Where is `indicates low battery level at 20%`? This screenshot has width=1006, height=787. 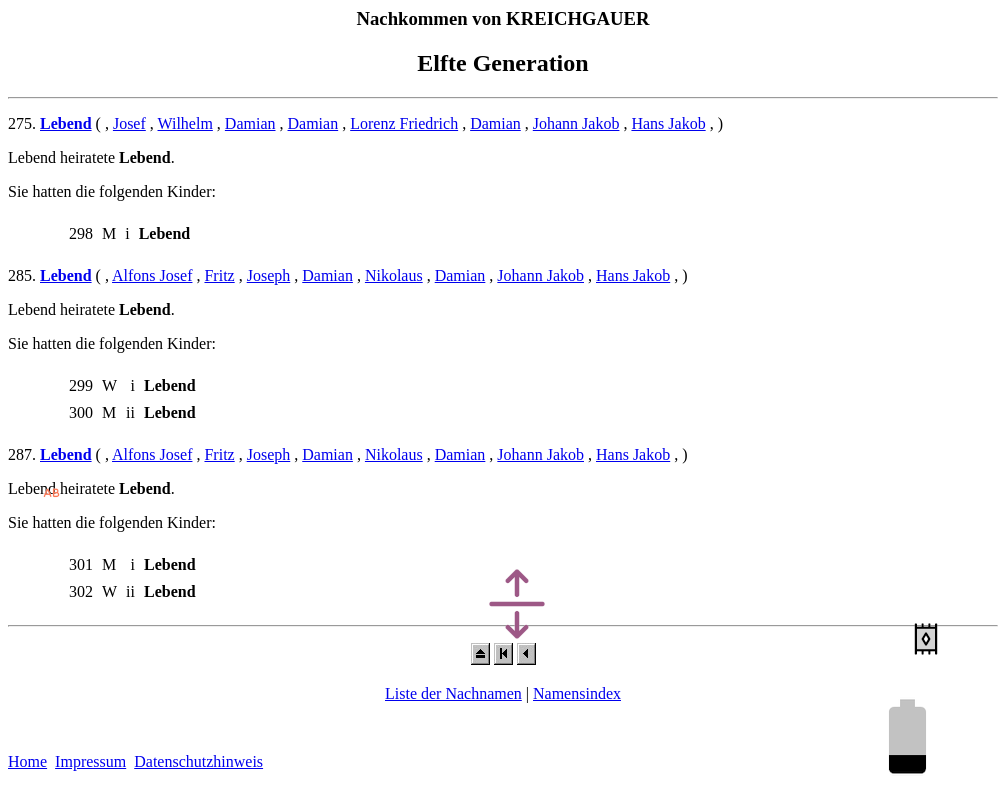 indicates low battery level at 20% is located at coordinates (907, 736).